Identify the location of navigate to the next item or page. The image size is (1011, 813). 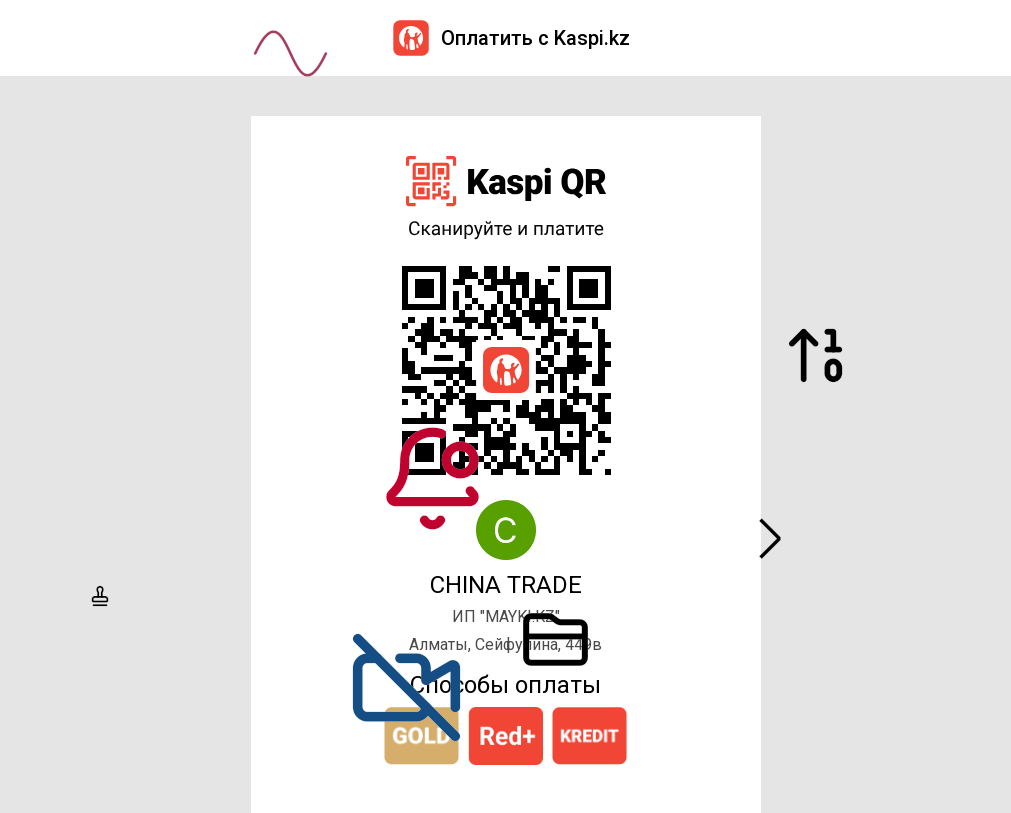
(768, 538).